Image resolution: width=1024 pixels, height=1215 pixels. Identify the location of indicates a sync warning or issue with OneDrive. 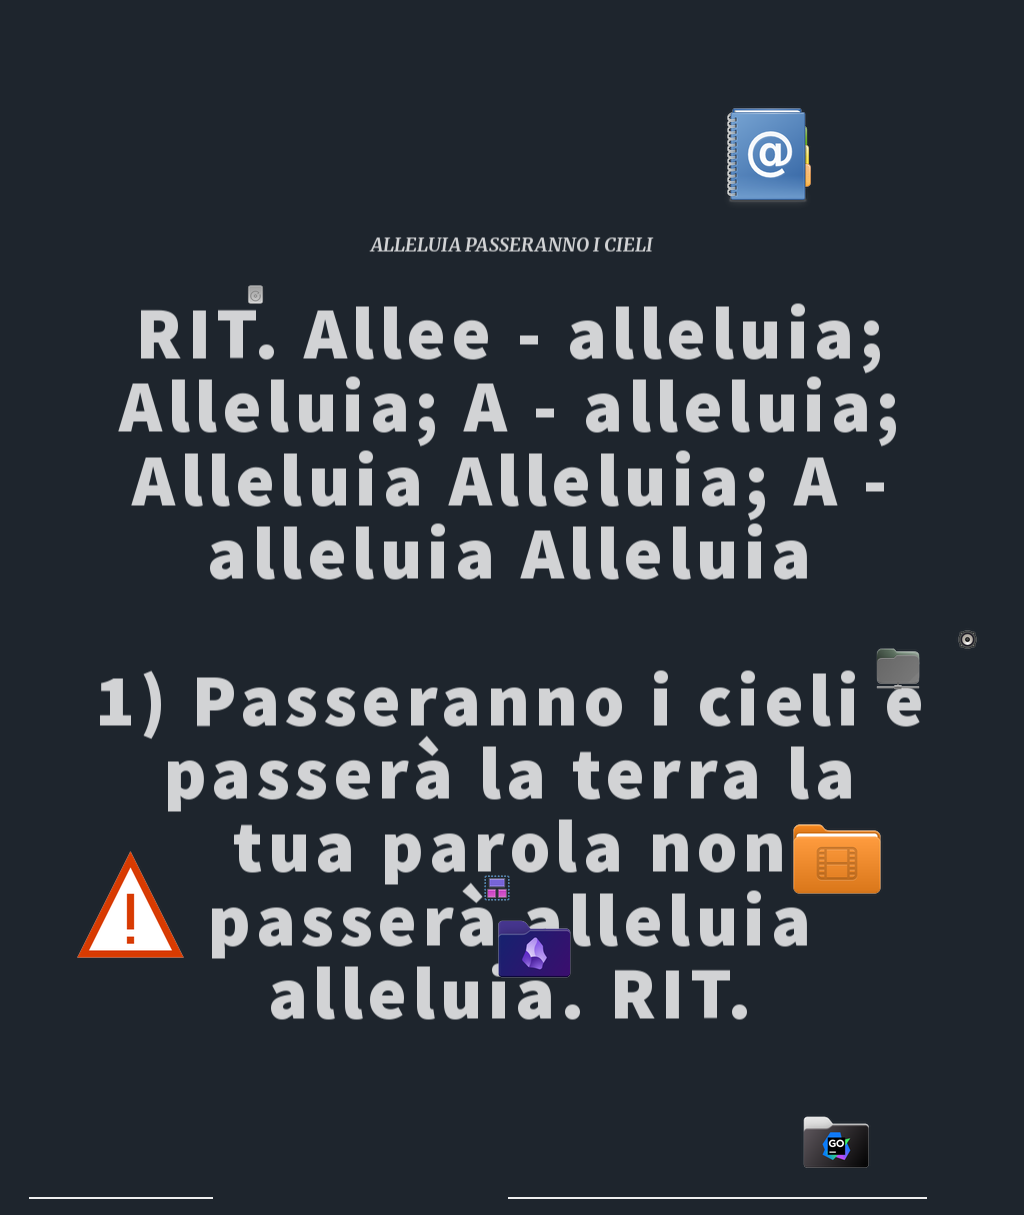
(130, 904).